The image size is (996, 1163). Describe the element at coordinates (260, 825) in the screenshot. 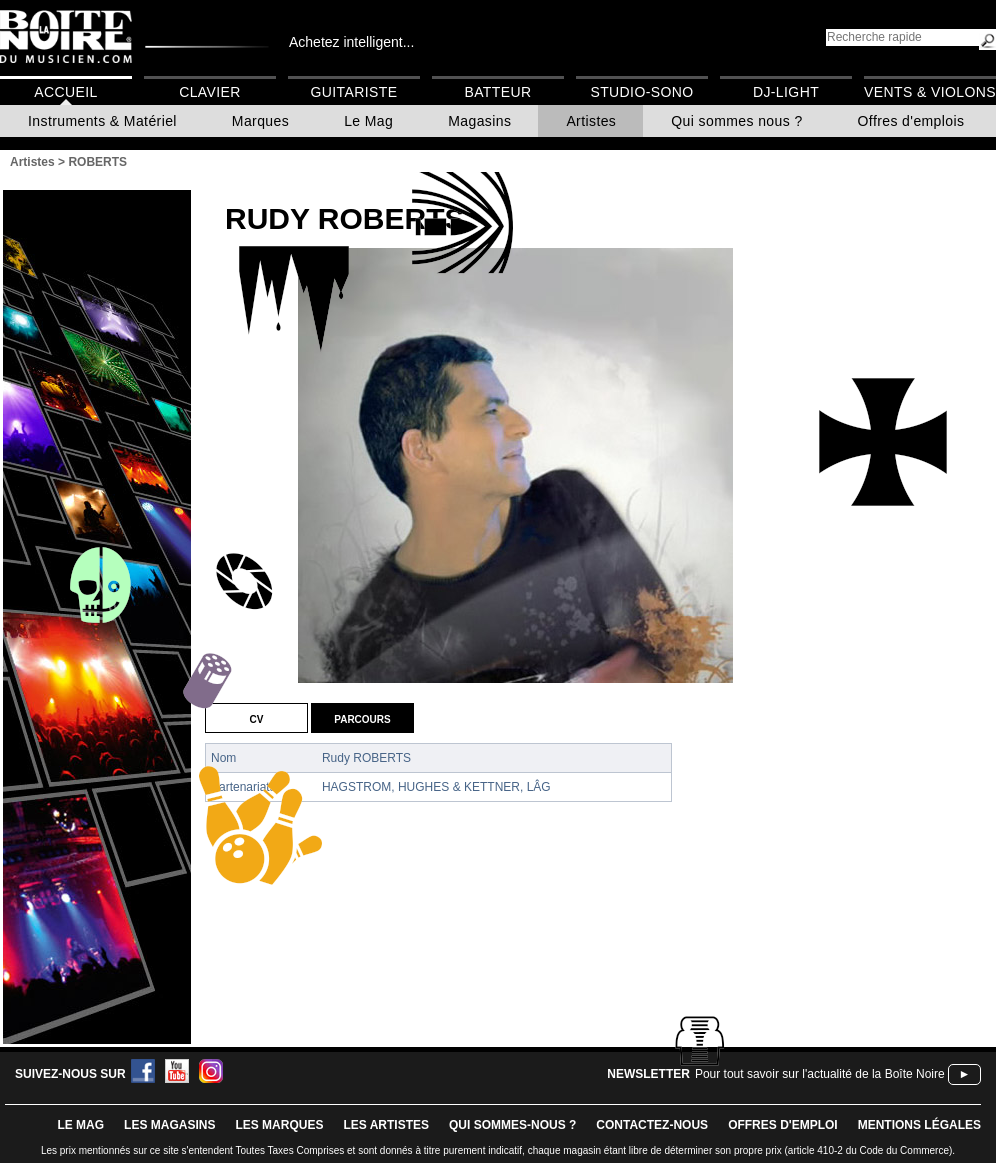

I see `indicates a strike in a bowling game` at that location.